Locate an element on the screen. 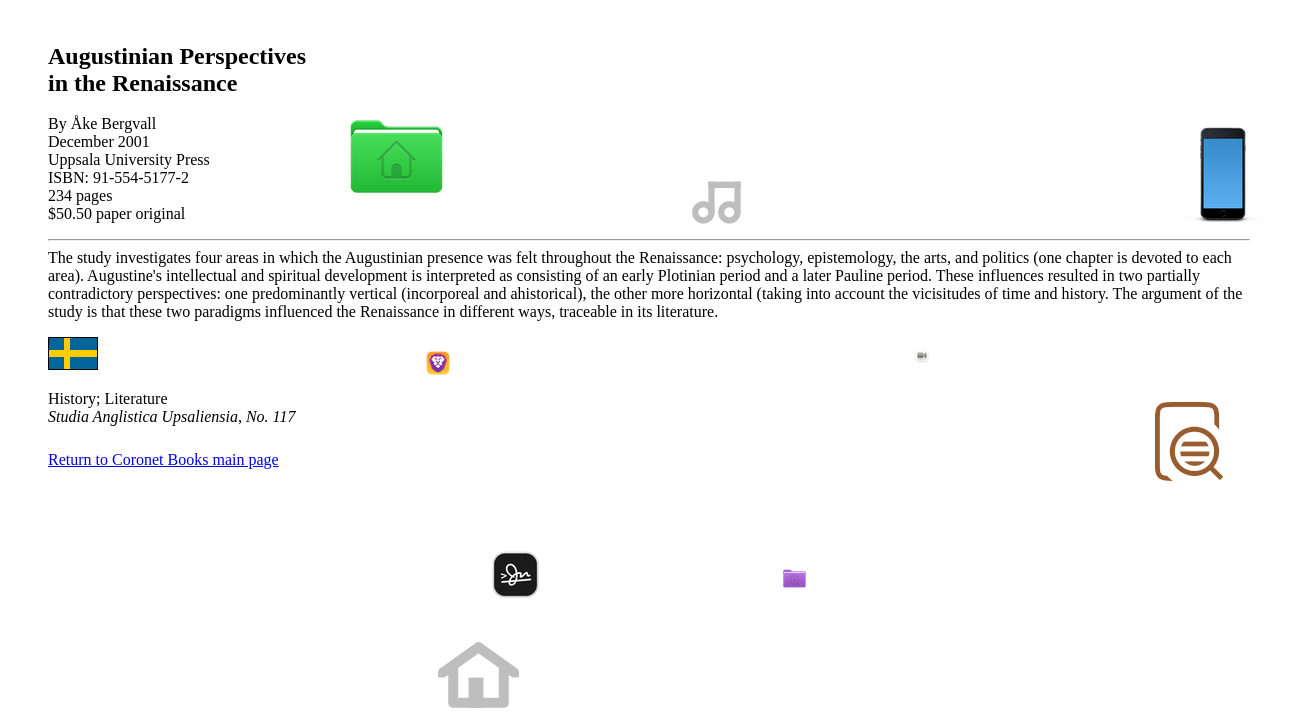  navigate to home screen or directory is located at coordinates (478, 677).